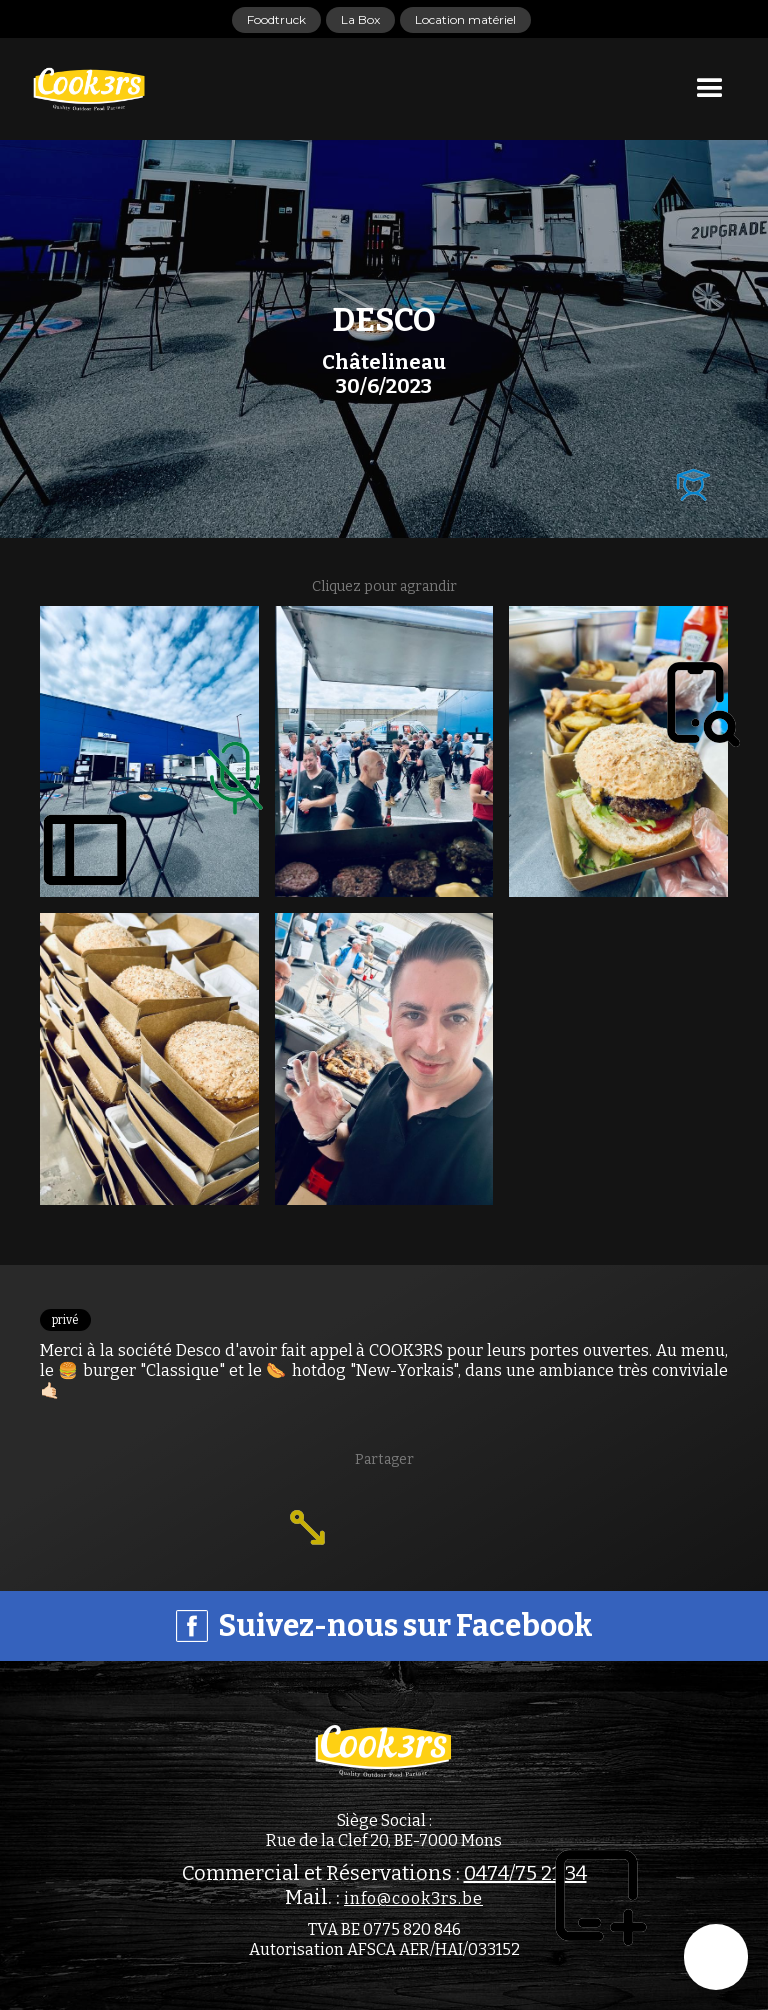 Image resolution: width=768 pixels, height=2010 pixels. I want to click on mute your microphone, so click(235, 777).